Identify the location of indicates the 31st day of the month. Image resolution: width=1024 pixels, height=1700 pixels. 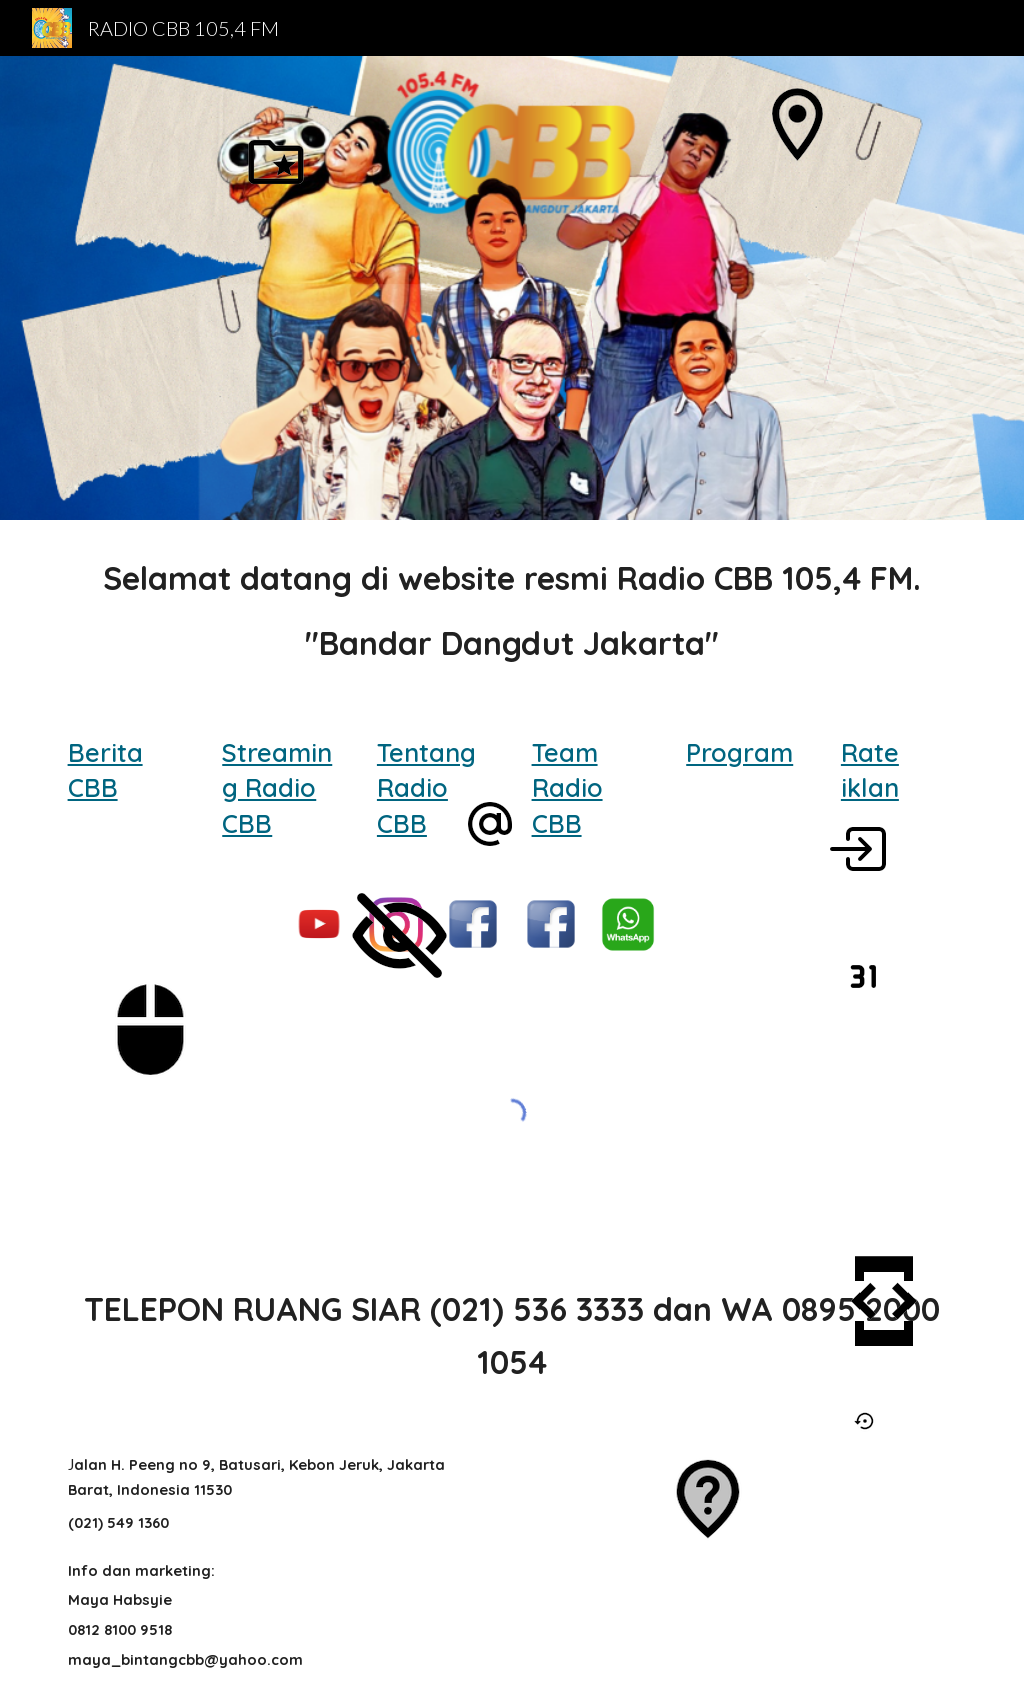
(864, 976).